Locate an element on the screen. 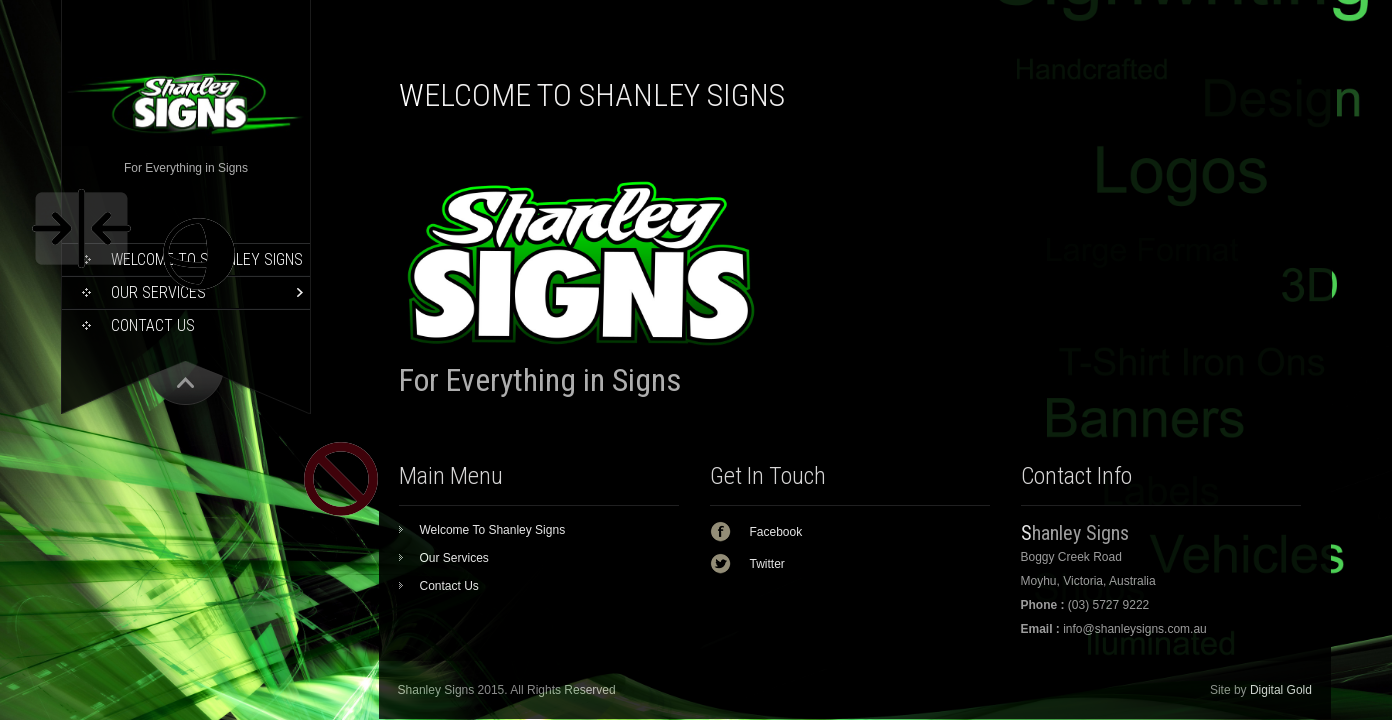 This screenshot has height=720, width=1392. indicates a 3D or globe-related feature is located at coordinates (199, 254).